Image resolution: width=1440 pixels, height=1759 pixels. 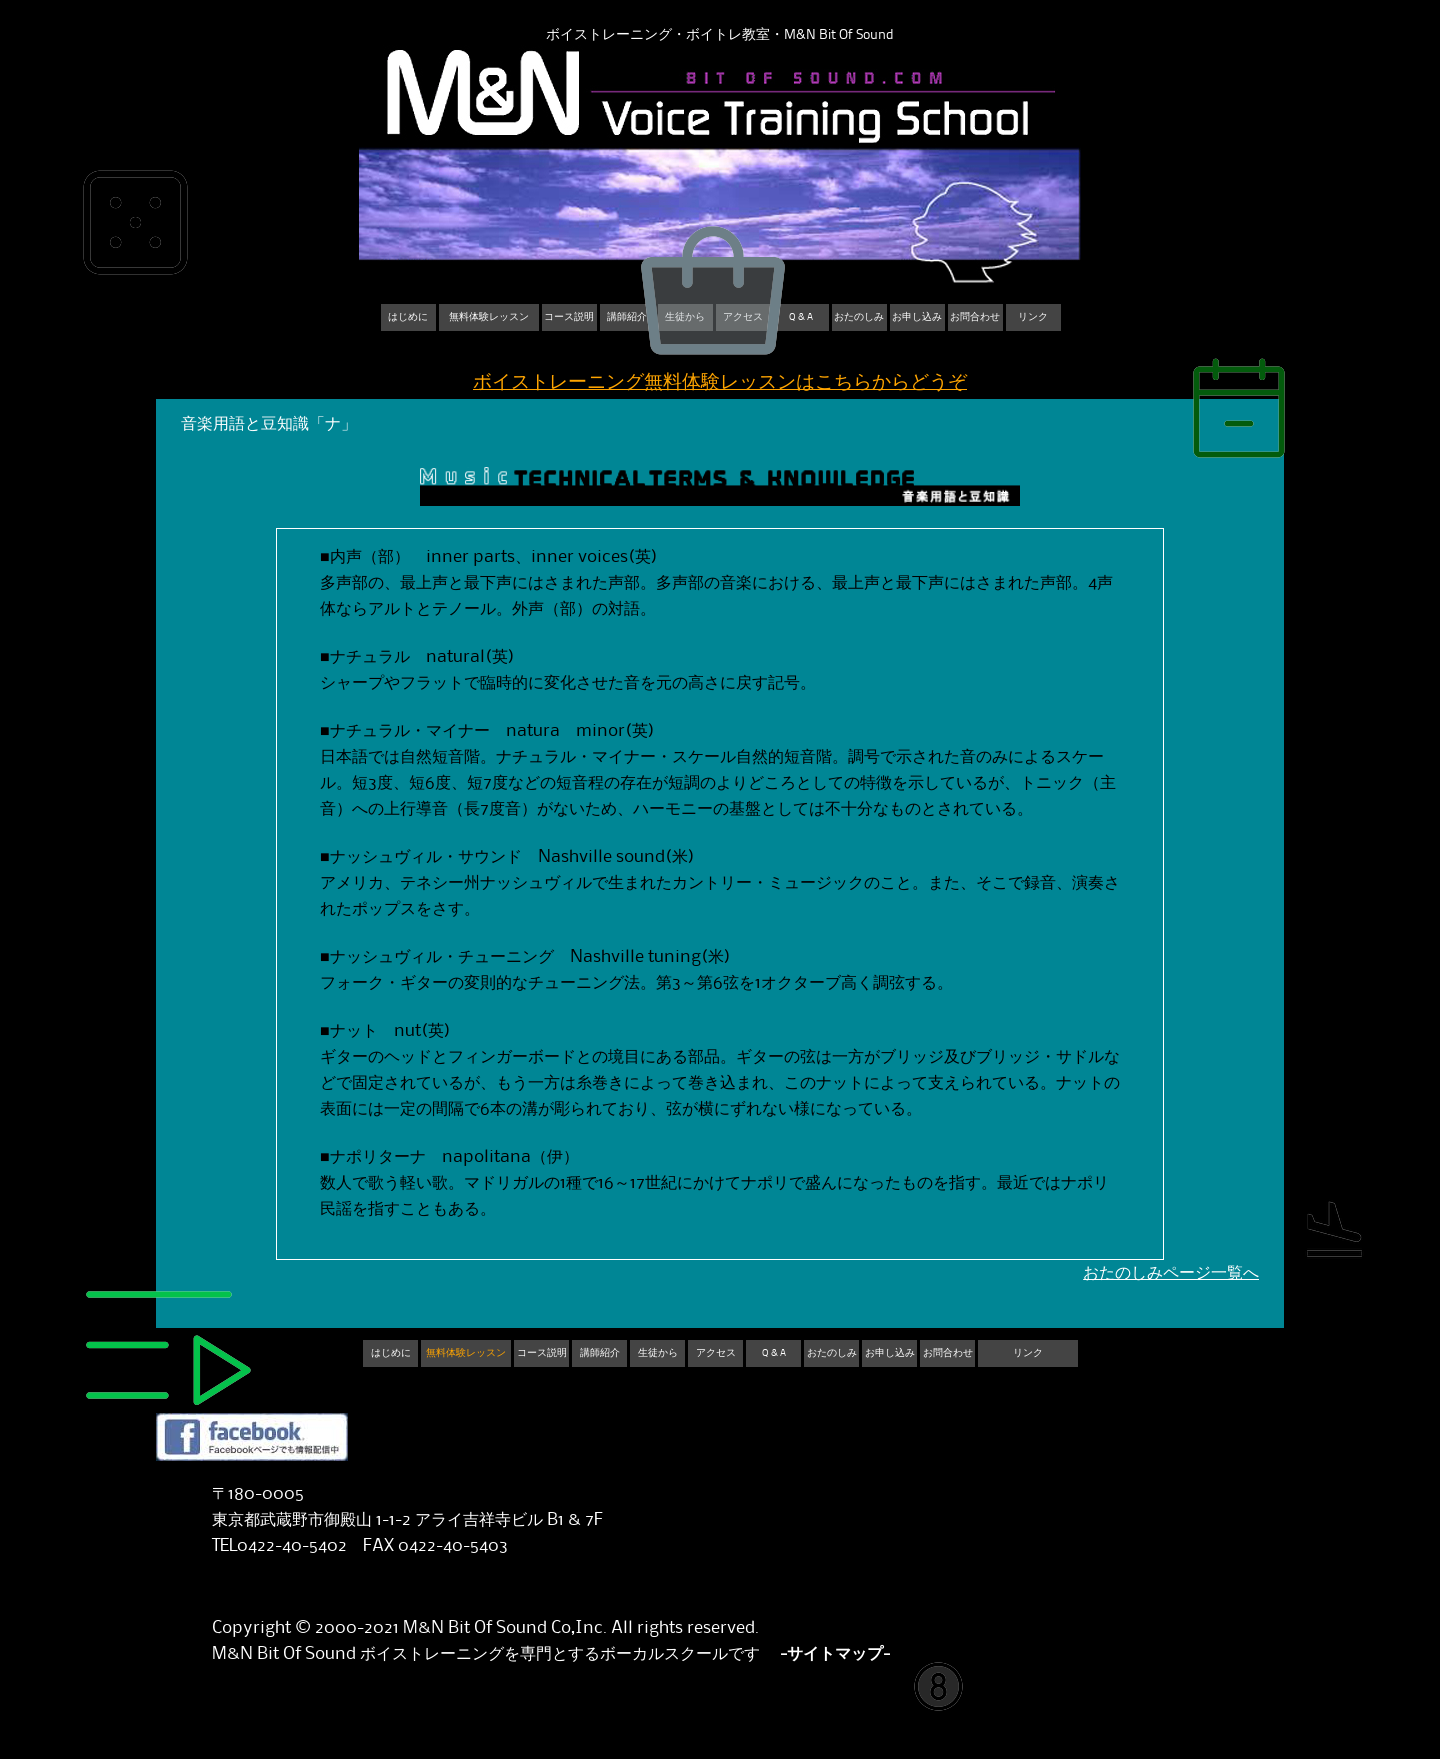 I want to click on indicates an arriving flight, so click(x=1334, y=1230).